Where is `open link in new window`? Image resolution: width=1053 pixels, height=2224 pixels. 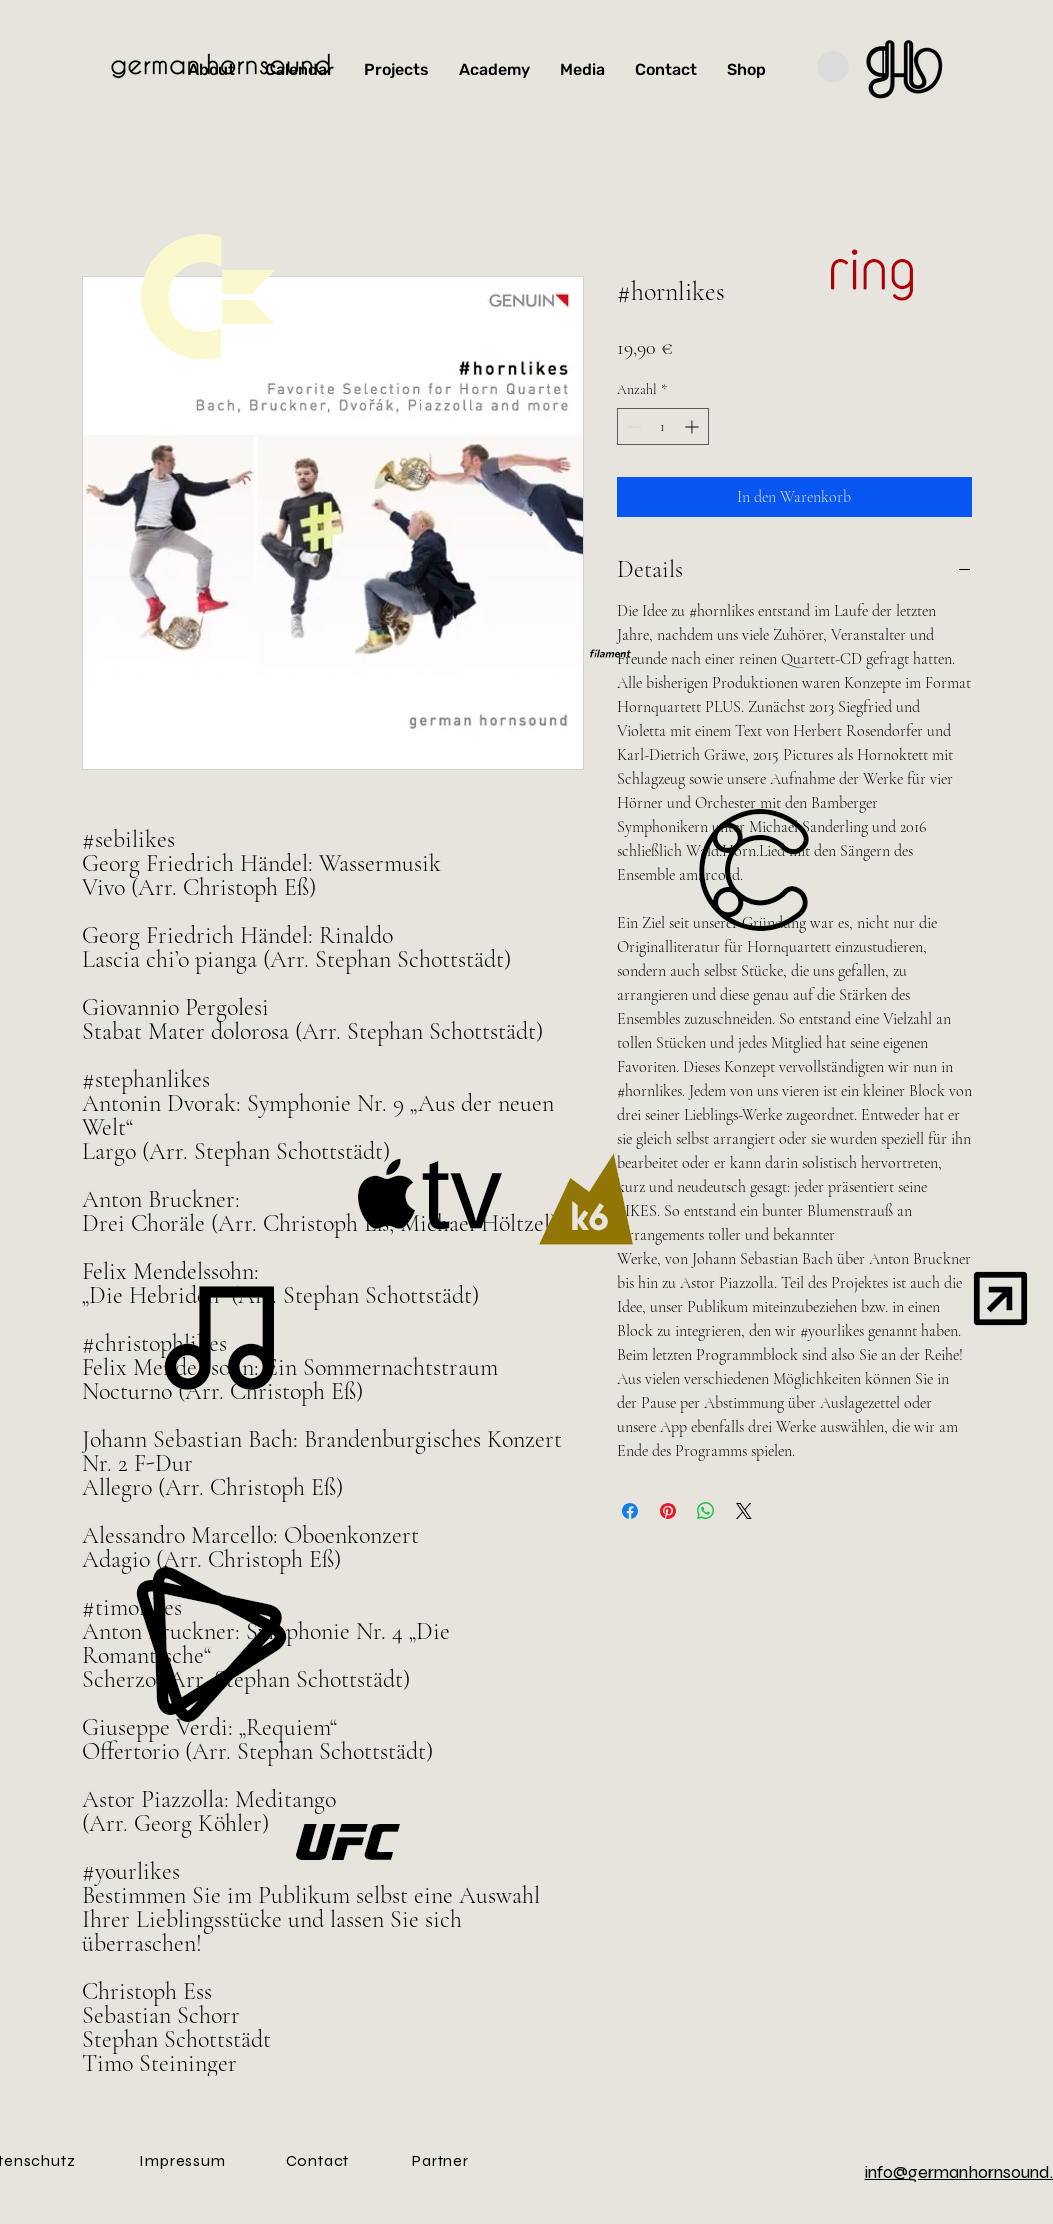
open link in new window is located at coordinates (1000, 1298).